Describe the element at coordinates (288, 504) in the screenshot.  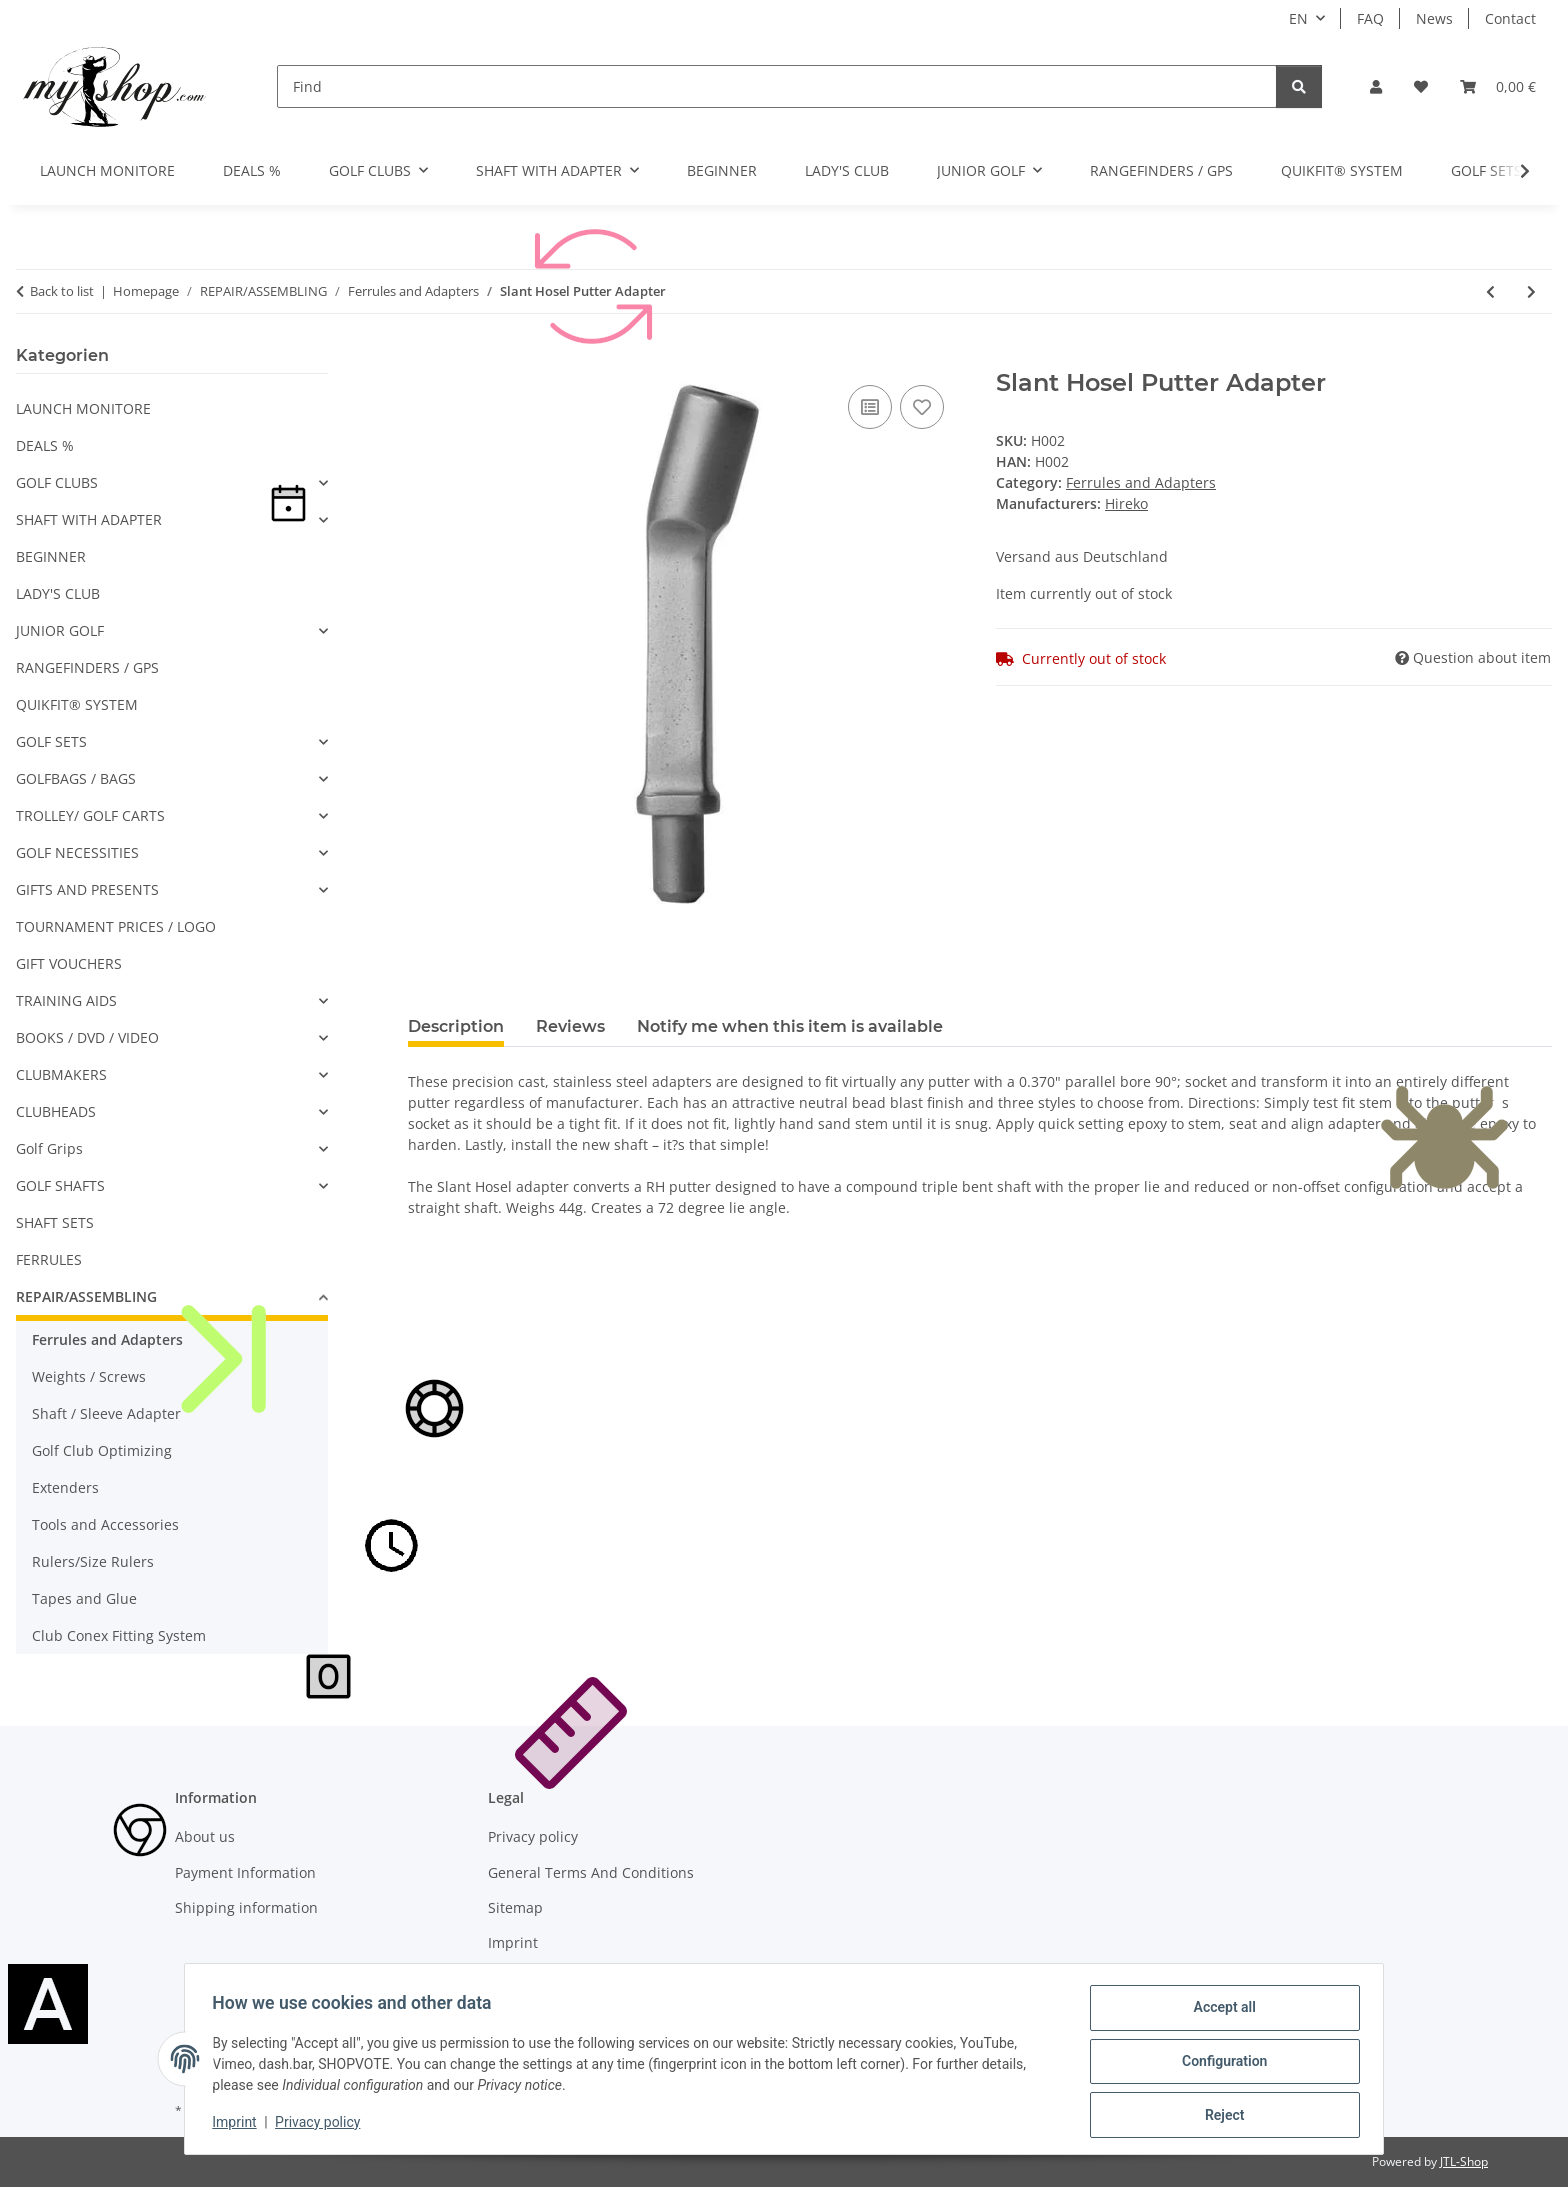
I see `calendar event or reminder indicator` at that location.